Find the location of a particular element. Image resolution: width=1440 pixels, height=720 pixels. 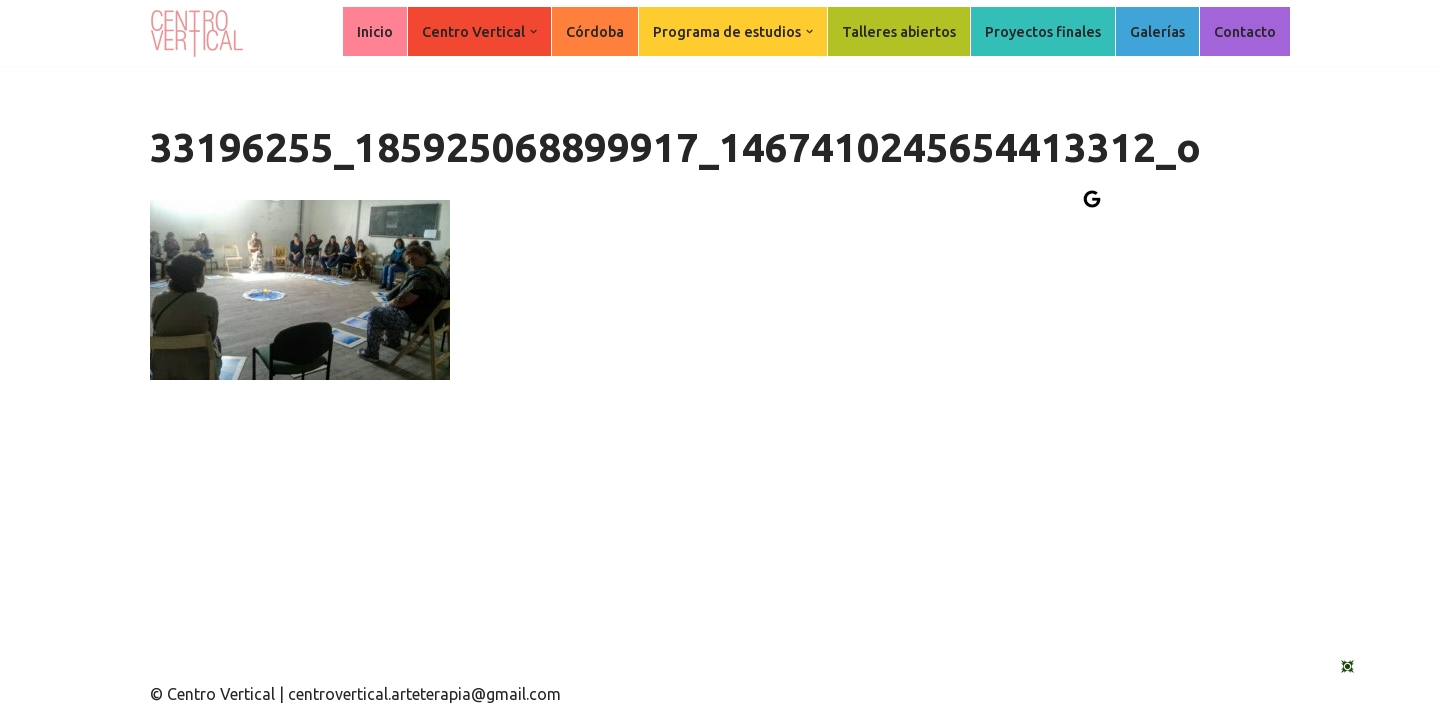

sign in with Google is located at coordinates (1092, 199).